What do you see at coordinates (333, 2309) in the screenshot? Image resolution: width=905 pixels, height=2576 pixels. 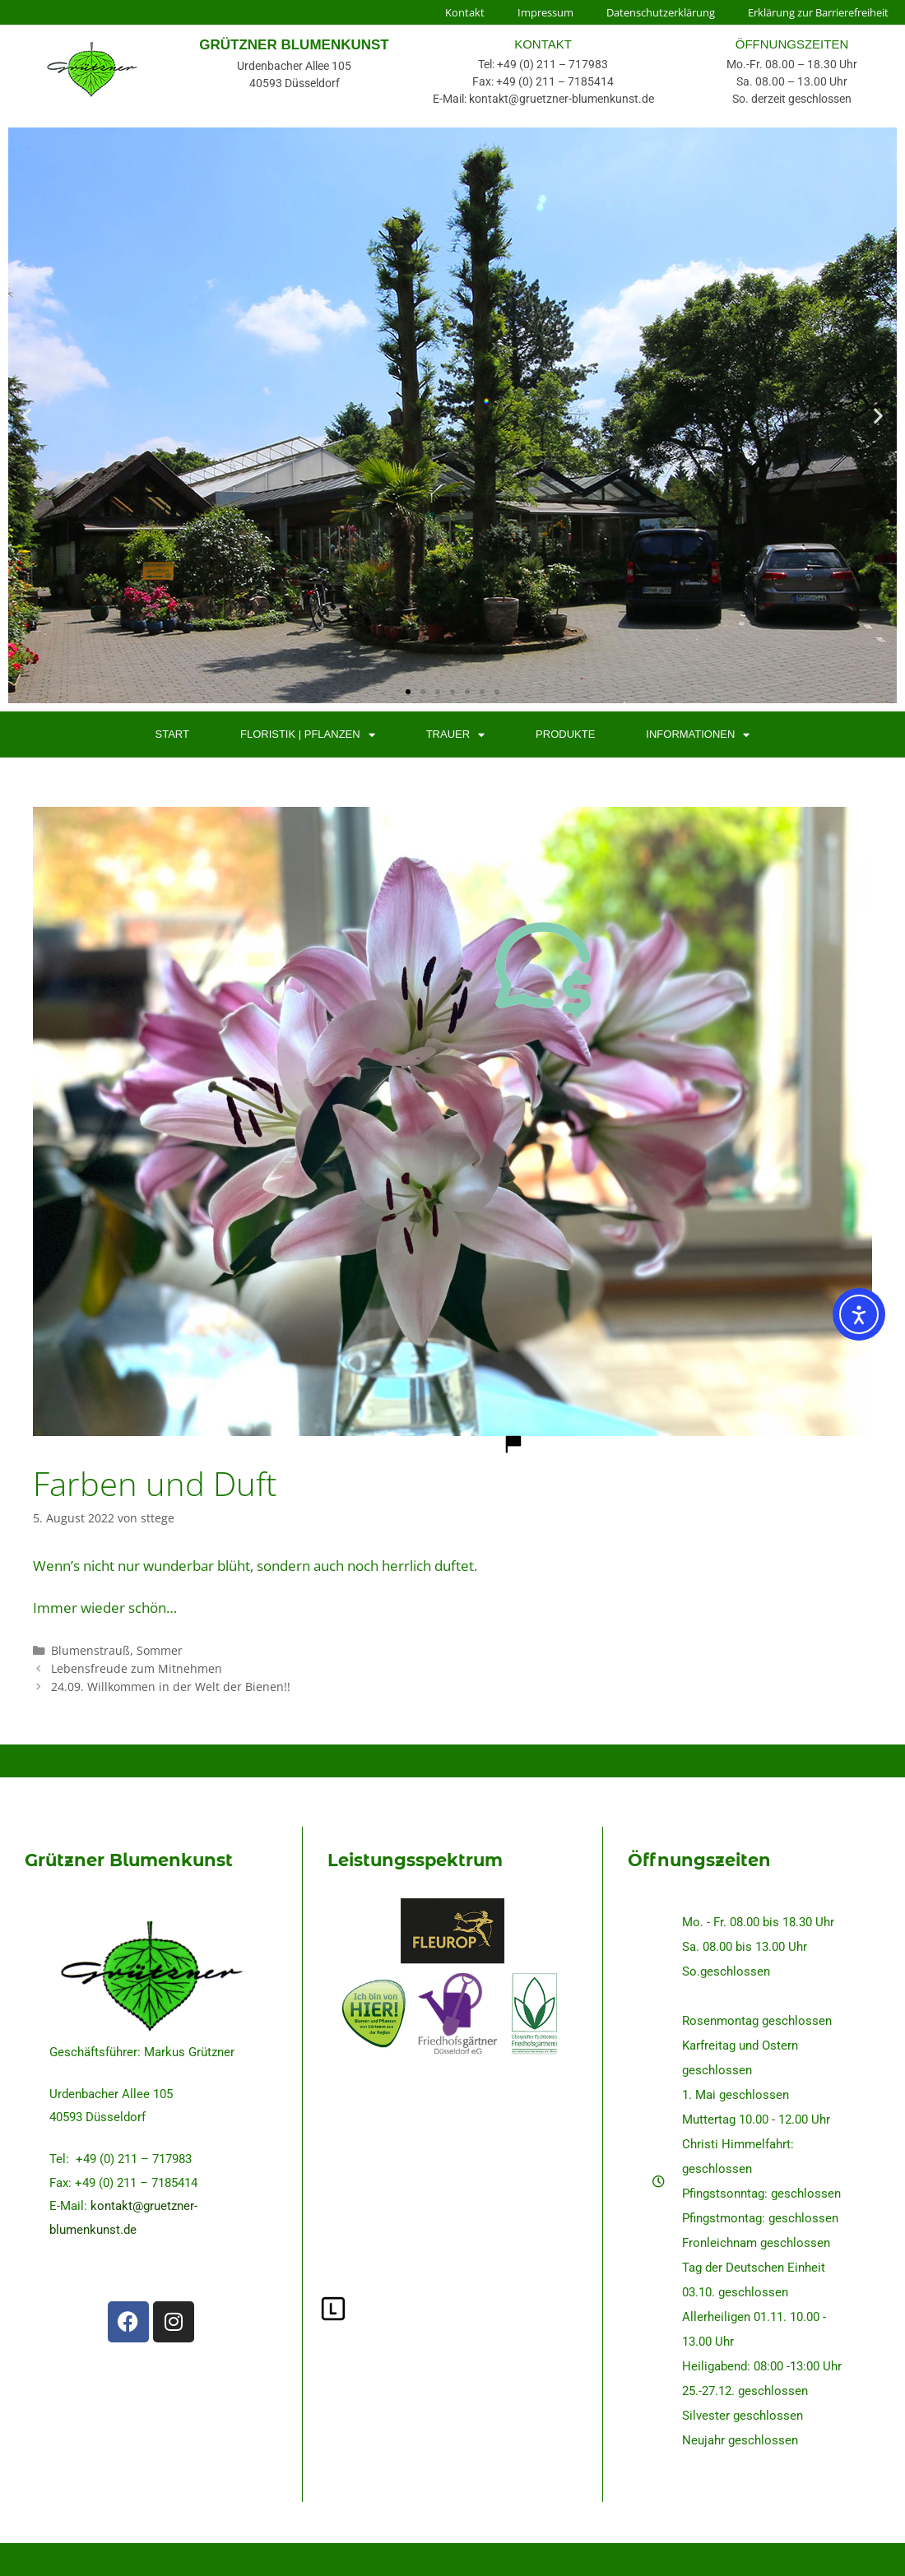 I see `indicates a label or list view option` at bounding box center [333, 2309].